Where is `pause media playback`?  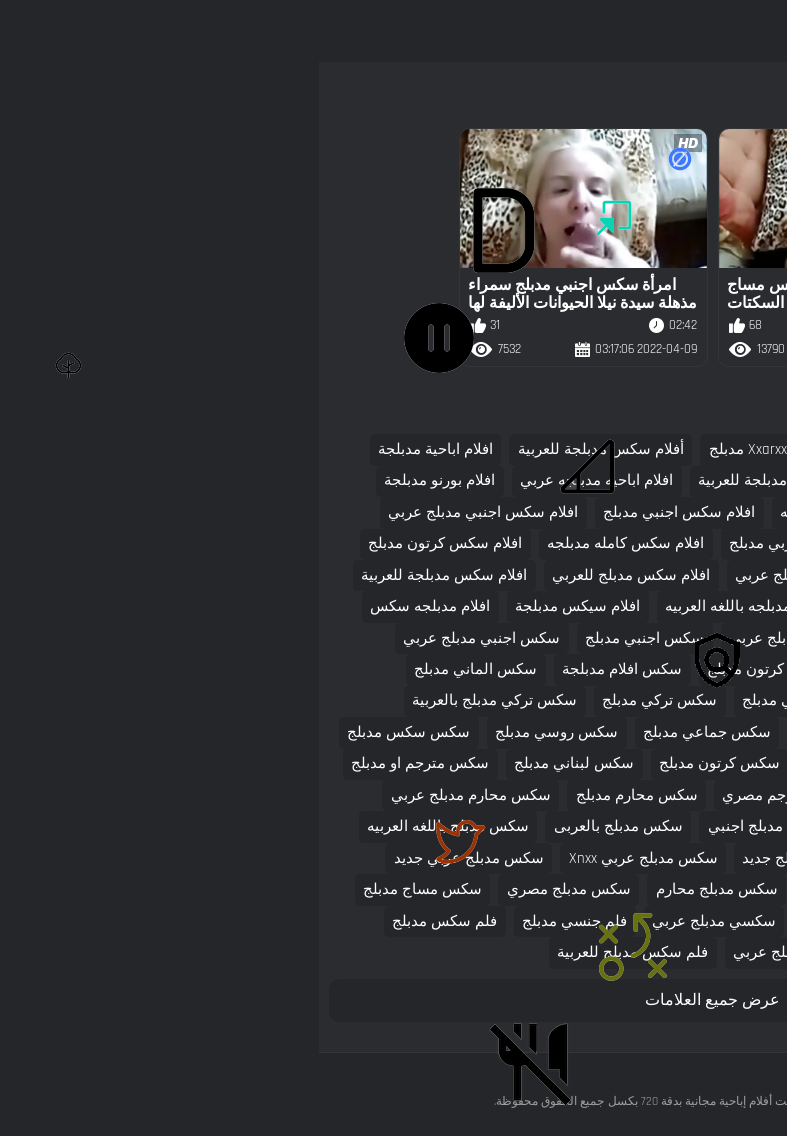 pause media playback is located at coordinates (439, 338).